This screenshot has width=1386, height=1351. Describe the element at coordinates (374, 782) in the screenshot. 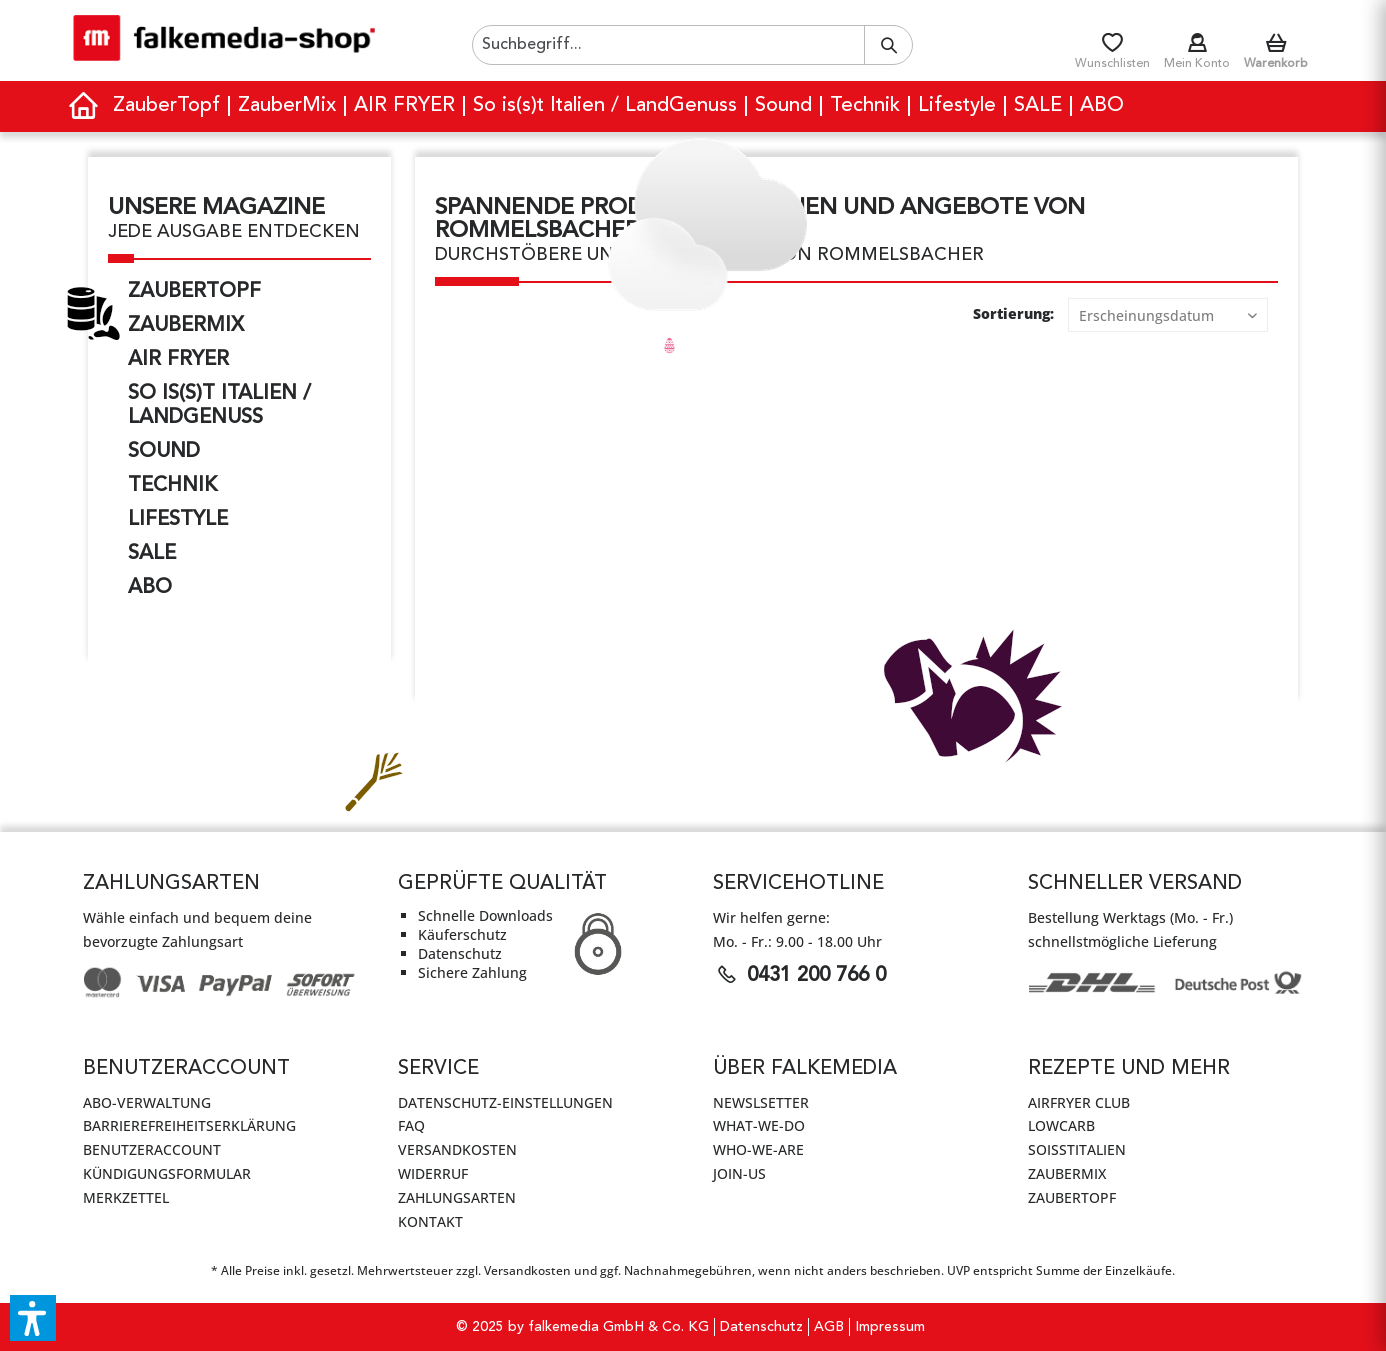

I see `select leek ingredient in cooking game` at that location.